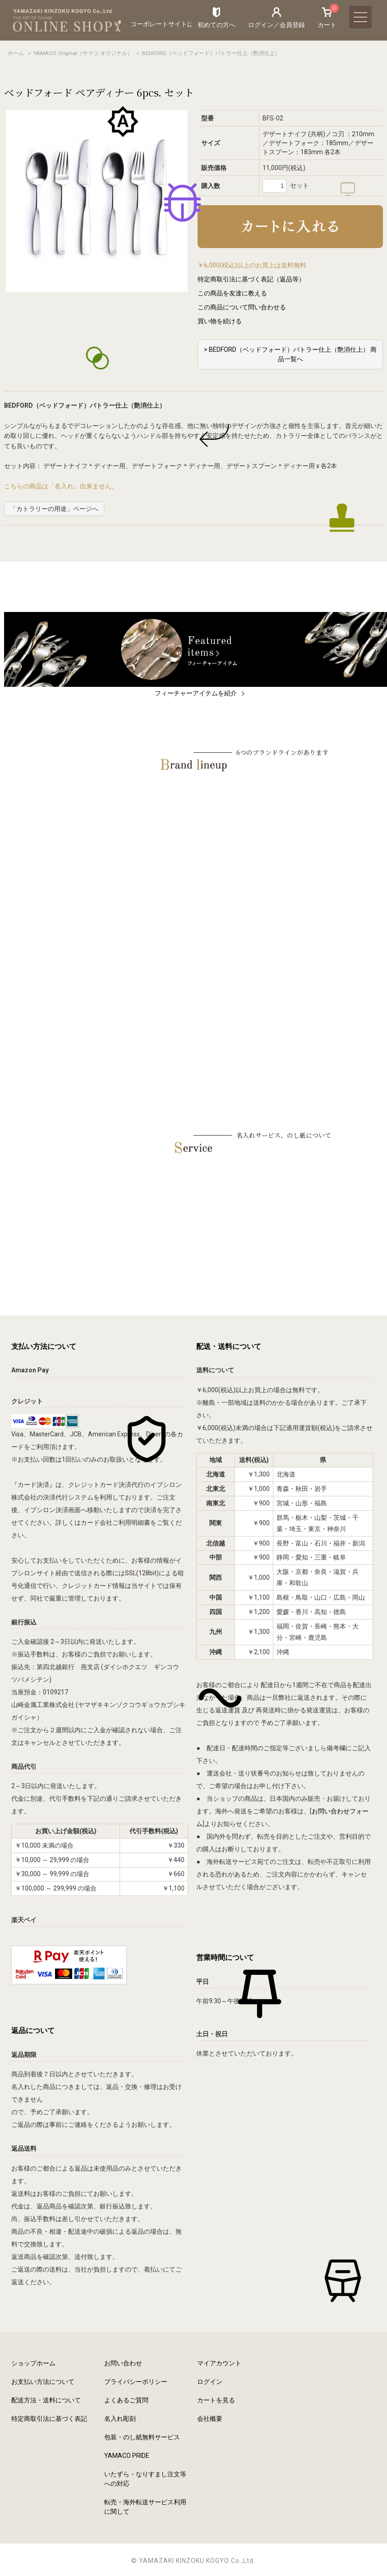 Image resolution: width=387 pixels, height=2576 pixels. What do you see at coordinates (147, 1439) in the screenshot?
I see `indicates verified security or protection status` at bounding box center [147, 1439].